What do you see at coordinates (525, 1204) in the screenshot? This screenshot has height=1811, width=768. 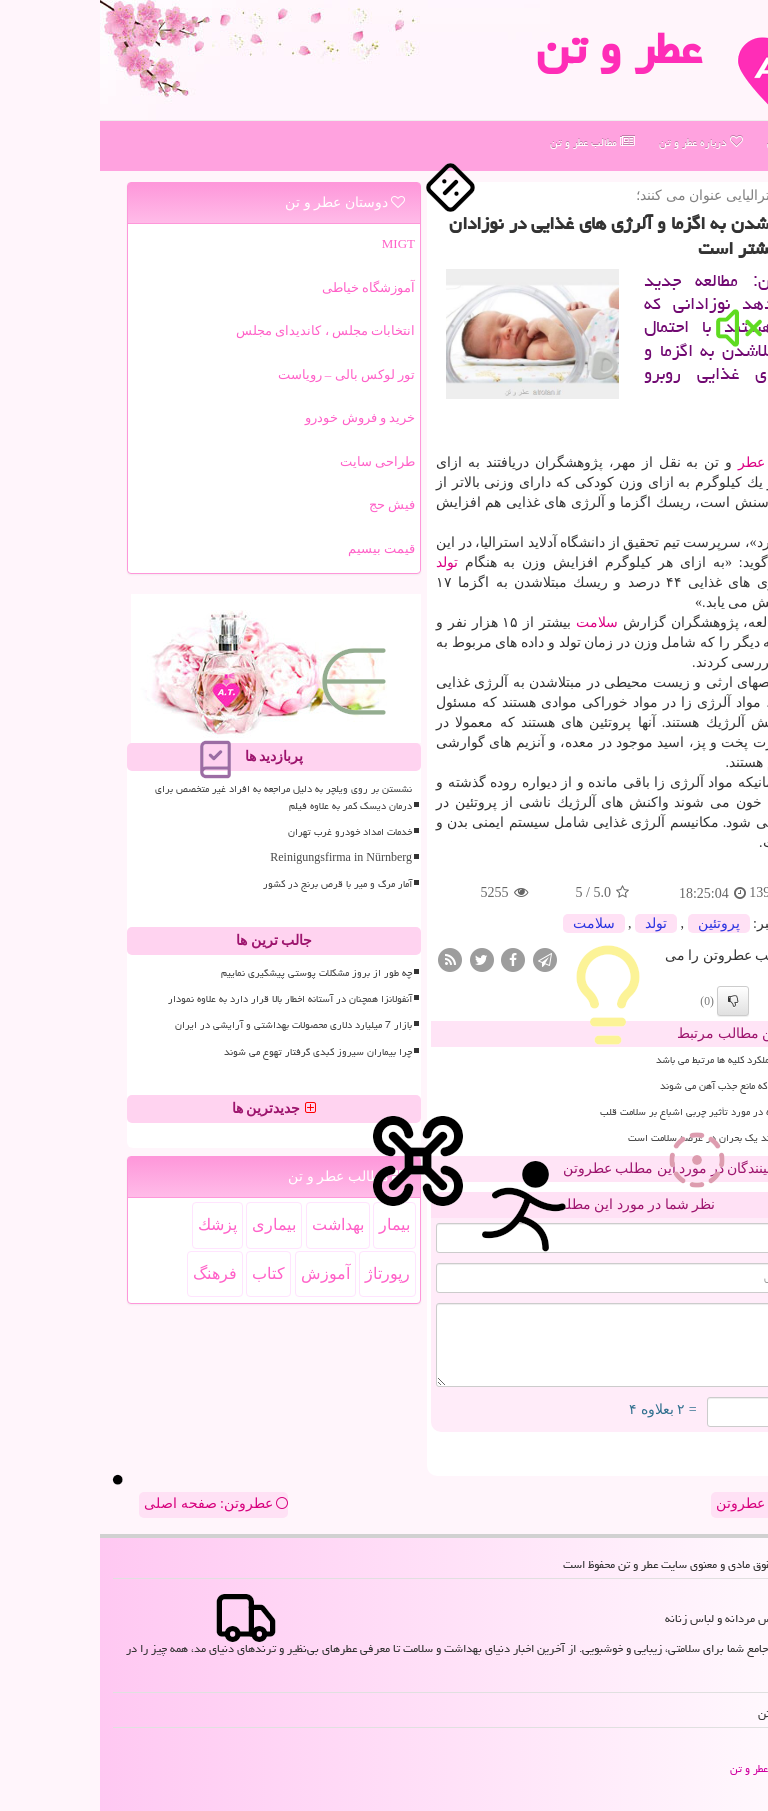 I see `start a running or fitness activity` at bounding box center [525, 1204].